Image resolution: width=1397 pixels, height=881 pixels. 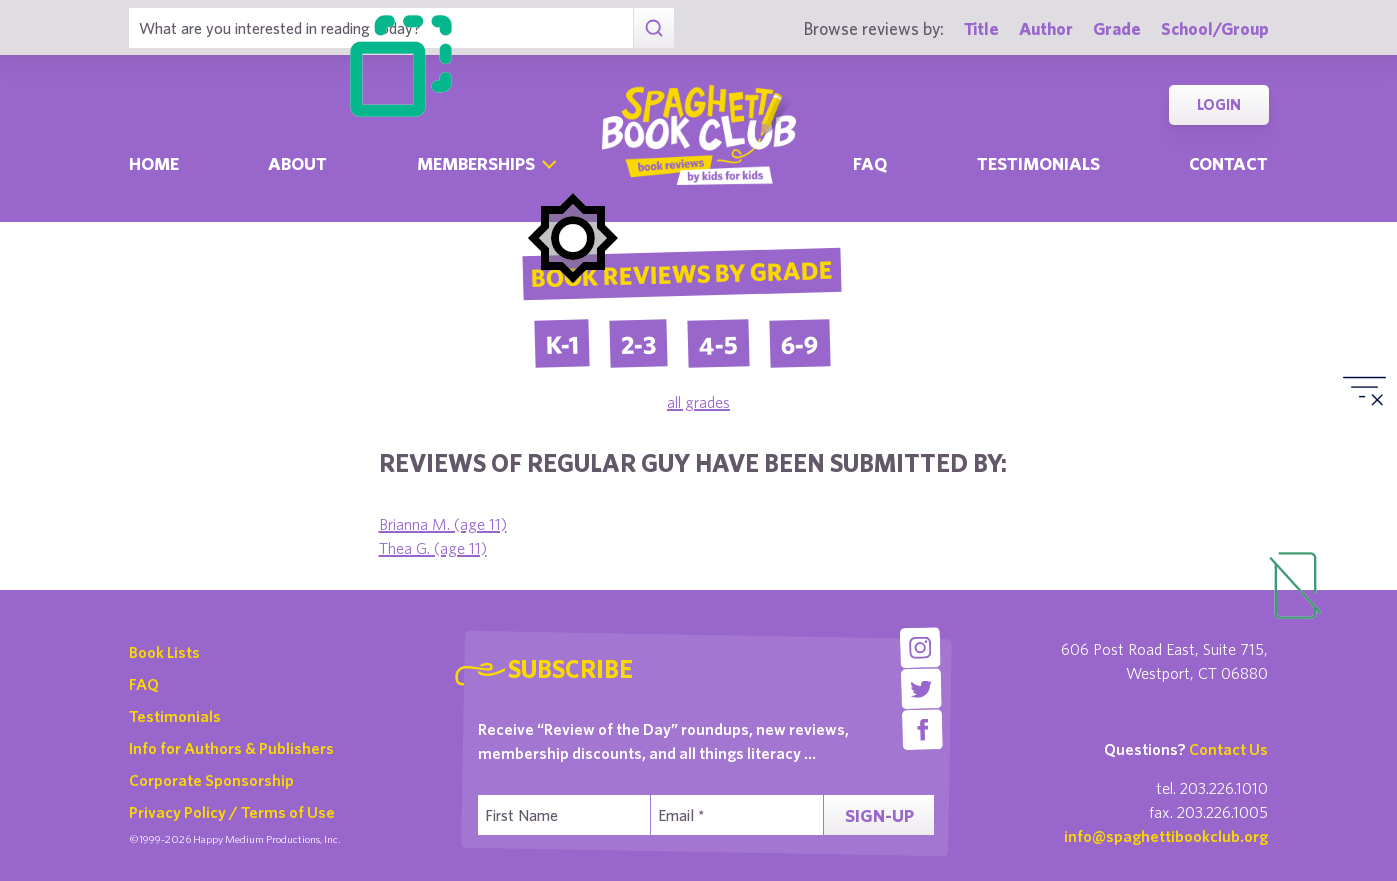 I want to click on clear all active filters, so click(x=1364, y=385).